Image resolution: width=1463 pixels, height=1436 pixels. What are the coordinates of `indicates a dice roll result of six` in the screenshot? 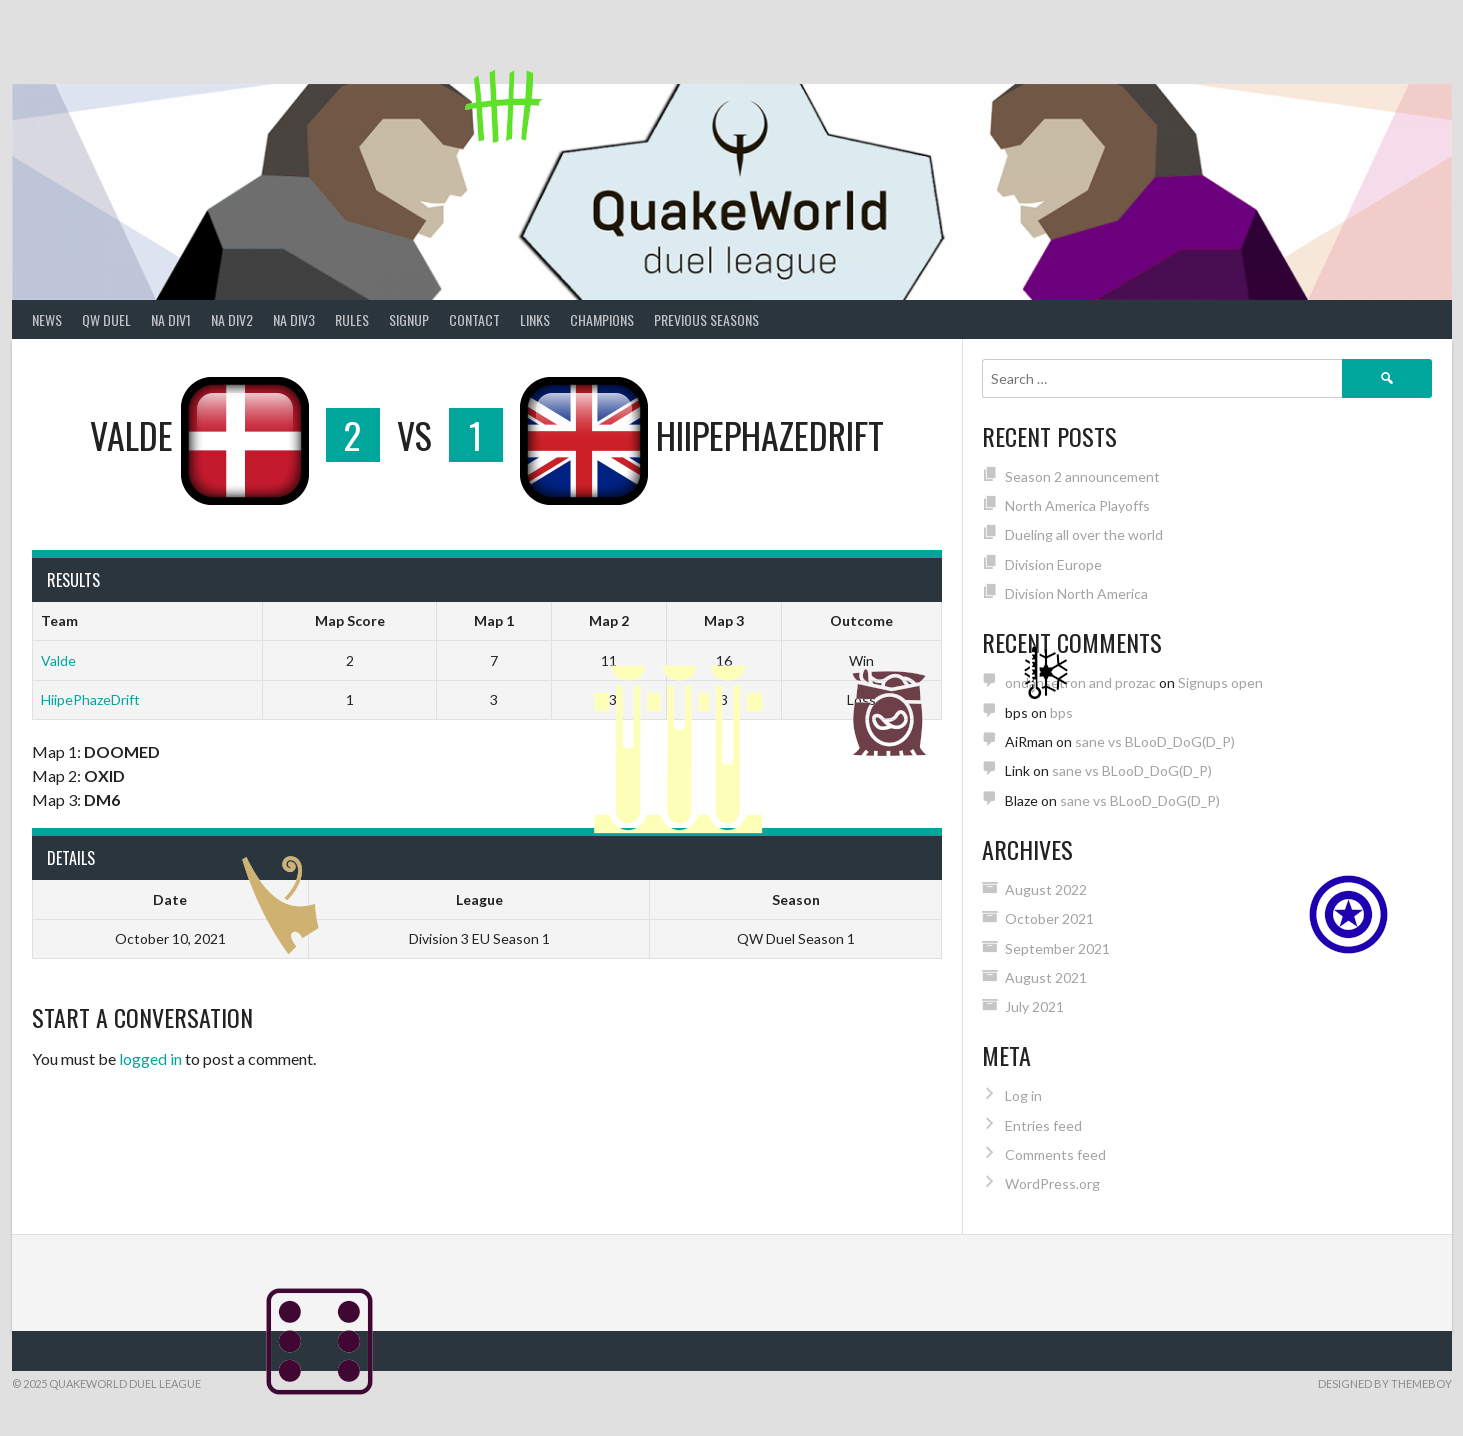 It's located at (319, 1341).